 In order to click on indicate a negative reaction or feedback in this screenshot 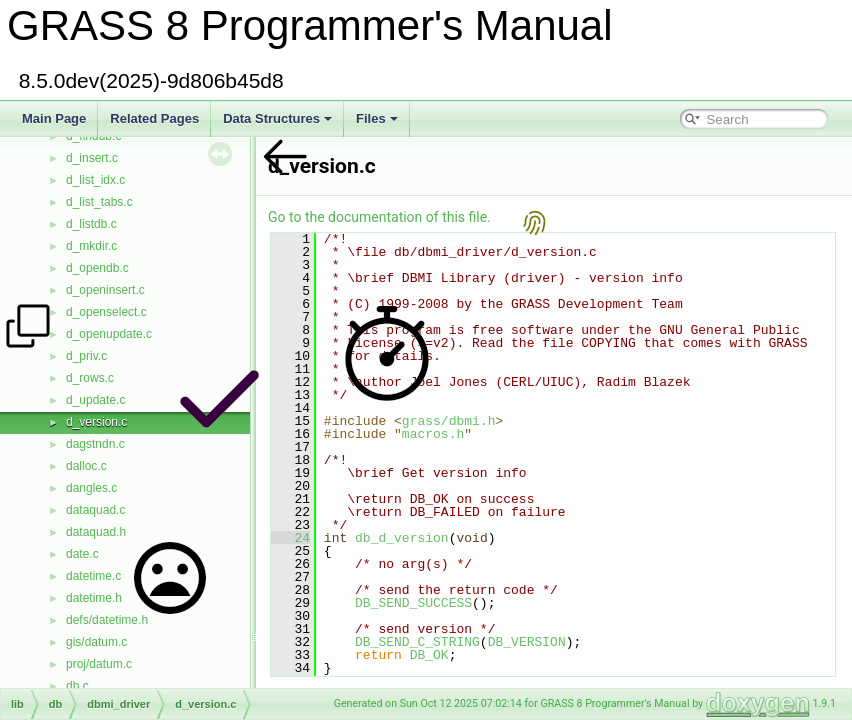, I will do `click(170, 578)`.